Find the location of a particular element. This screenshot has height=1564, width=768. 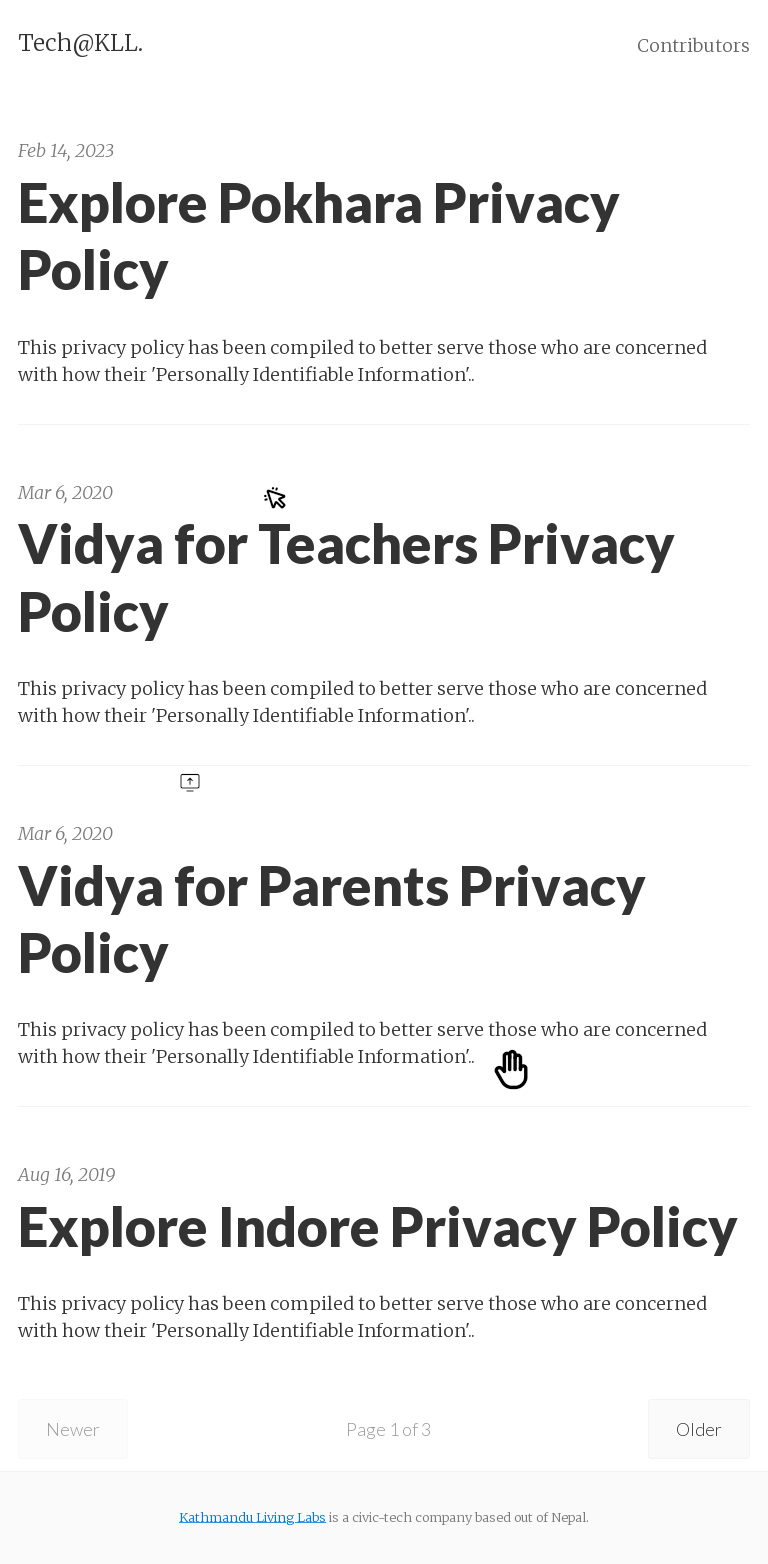

click or tap to interact is located at coordinates (276, 499).